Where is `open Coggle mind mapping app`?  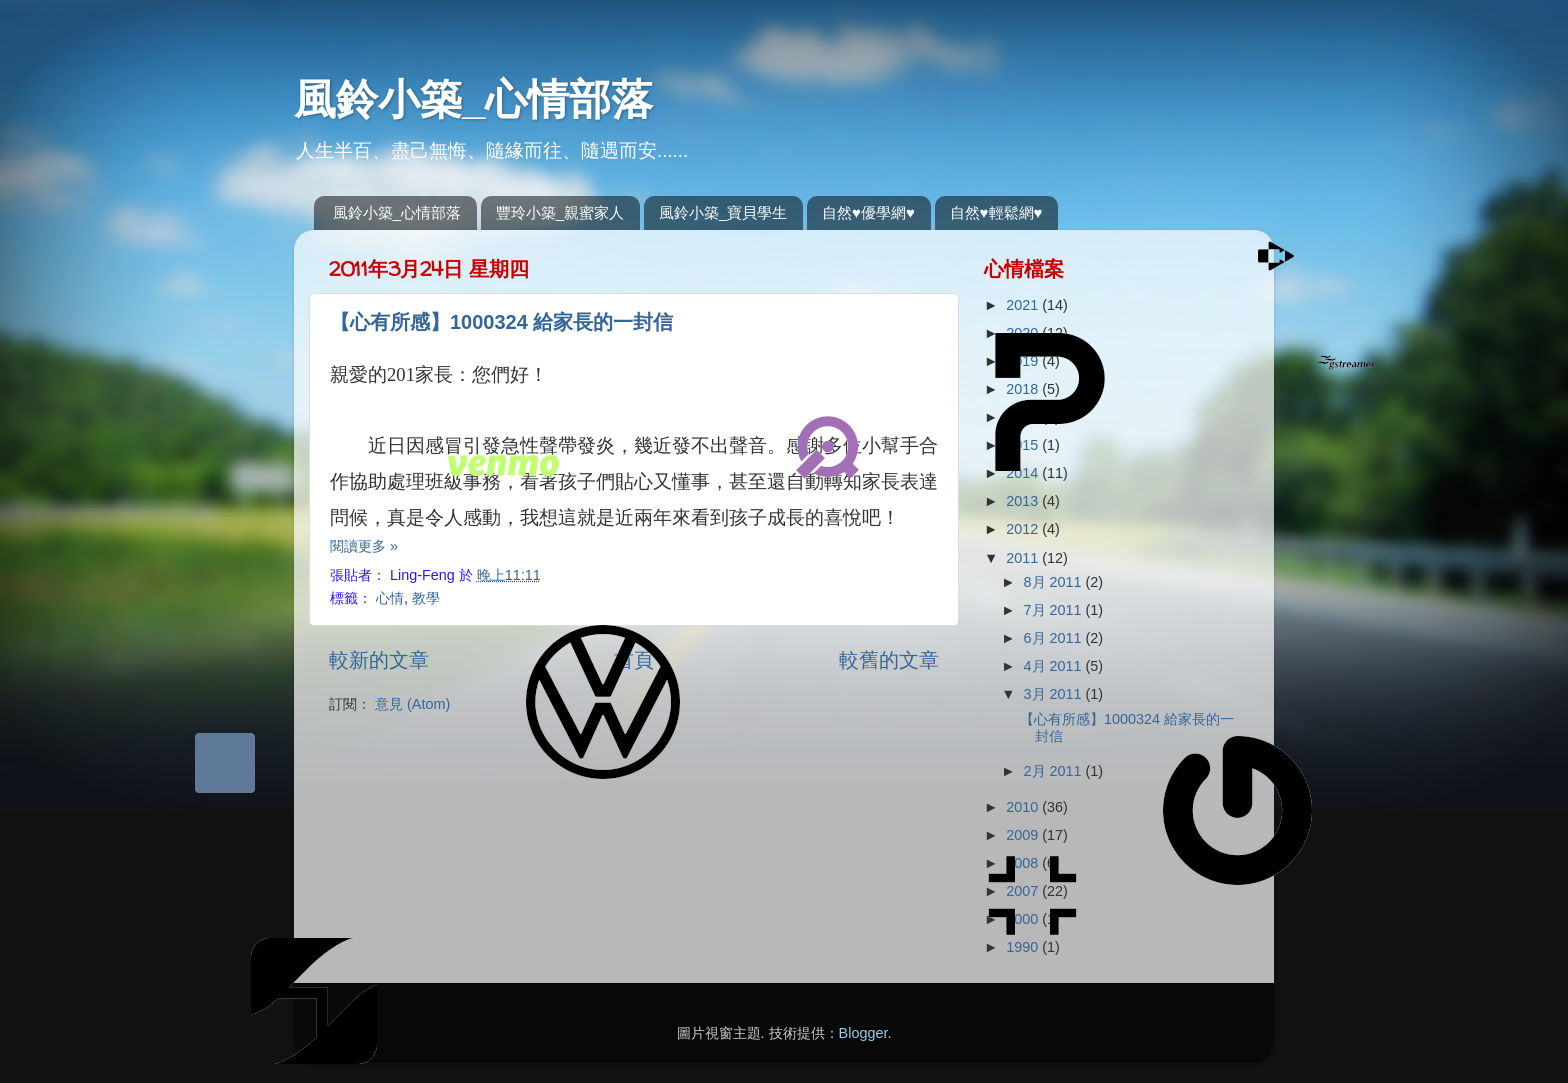
open Coggle mind mapping app is located at coordinates (314, 1001).